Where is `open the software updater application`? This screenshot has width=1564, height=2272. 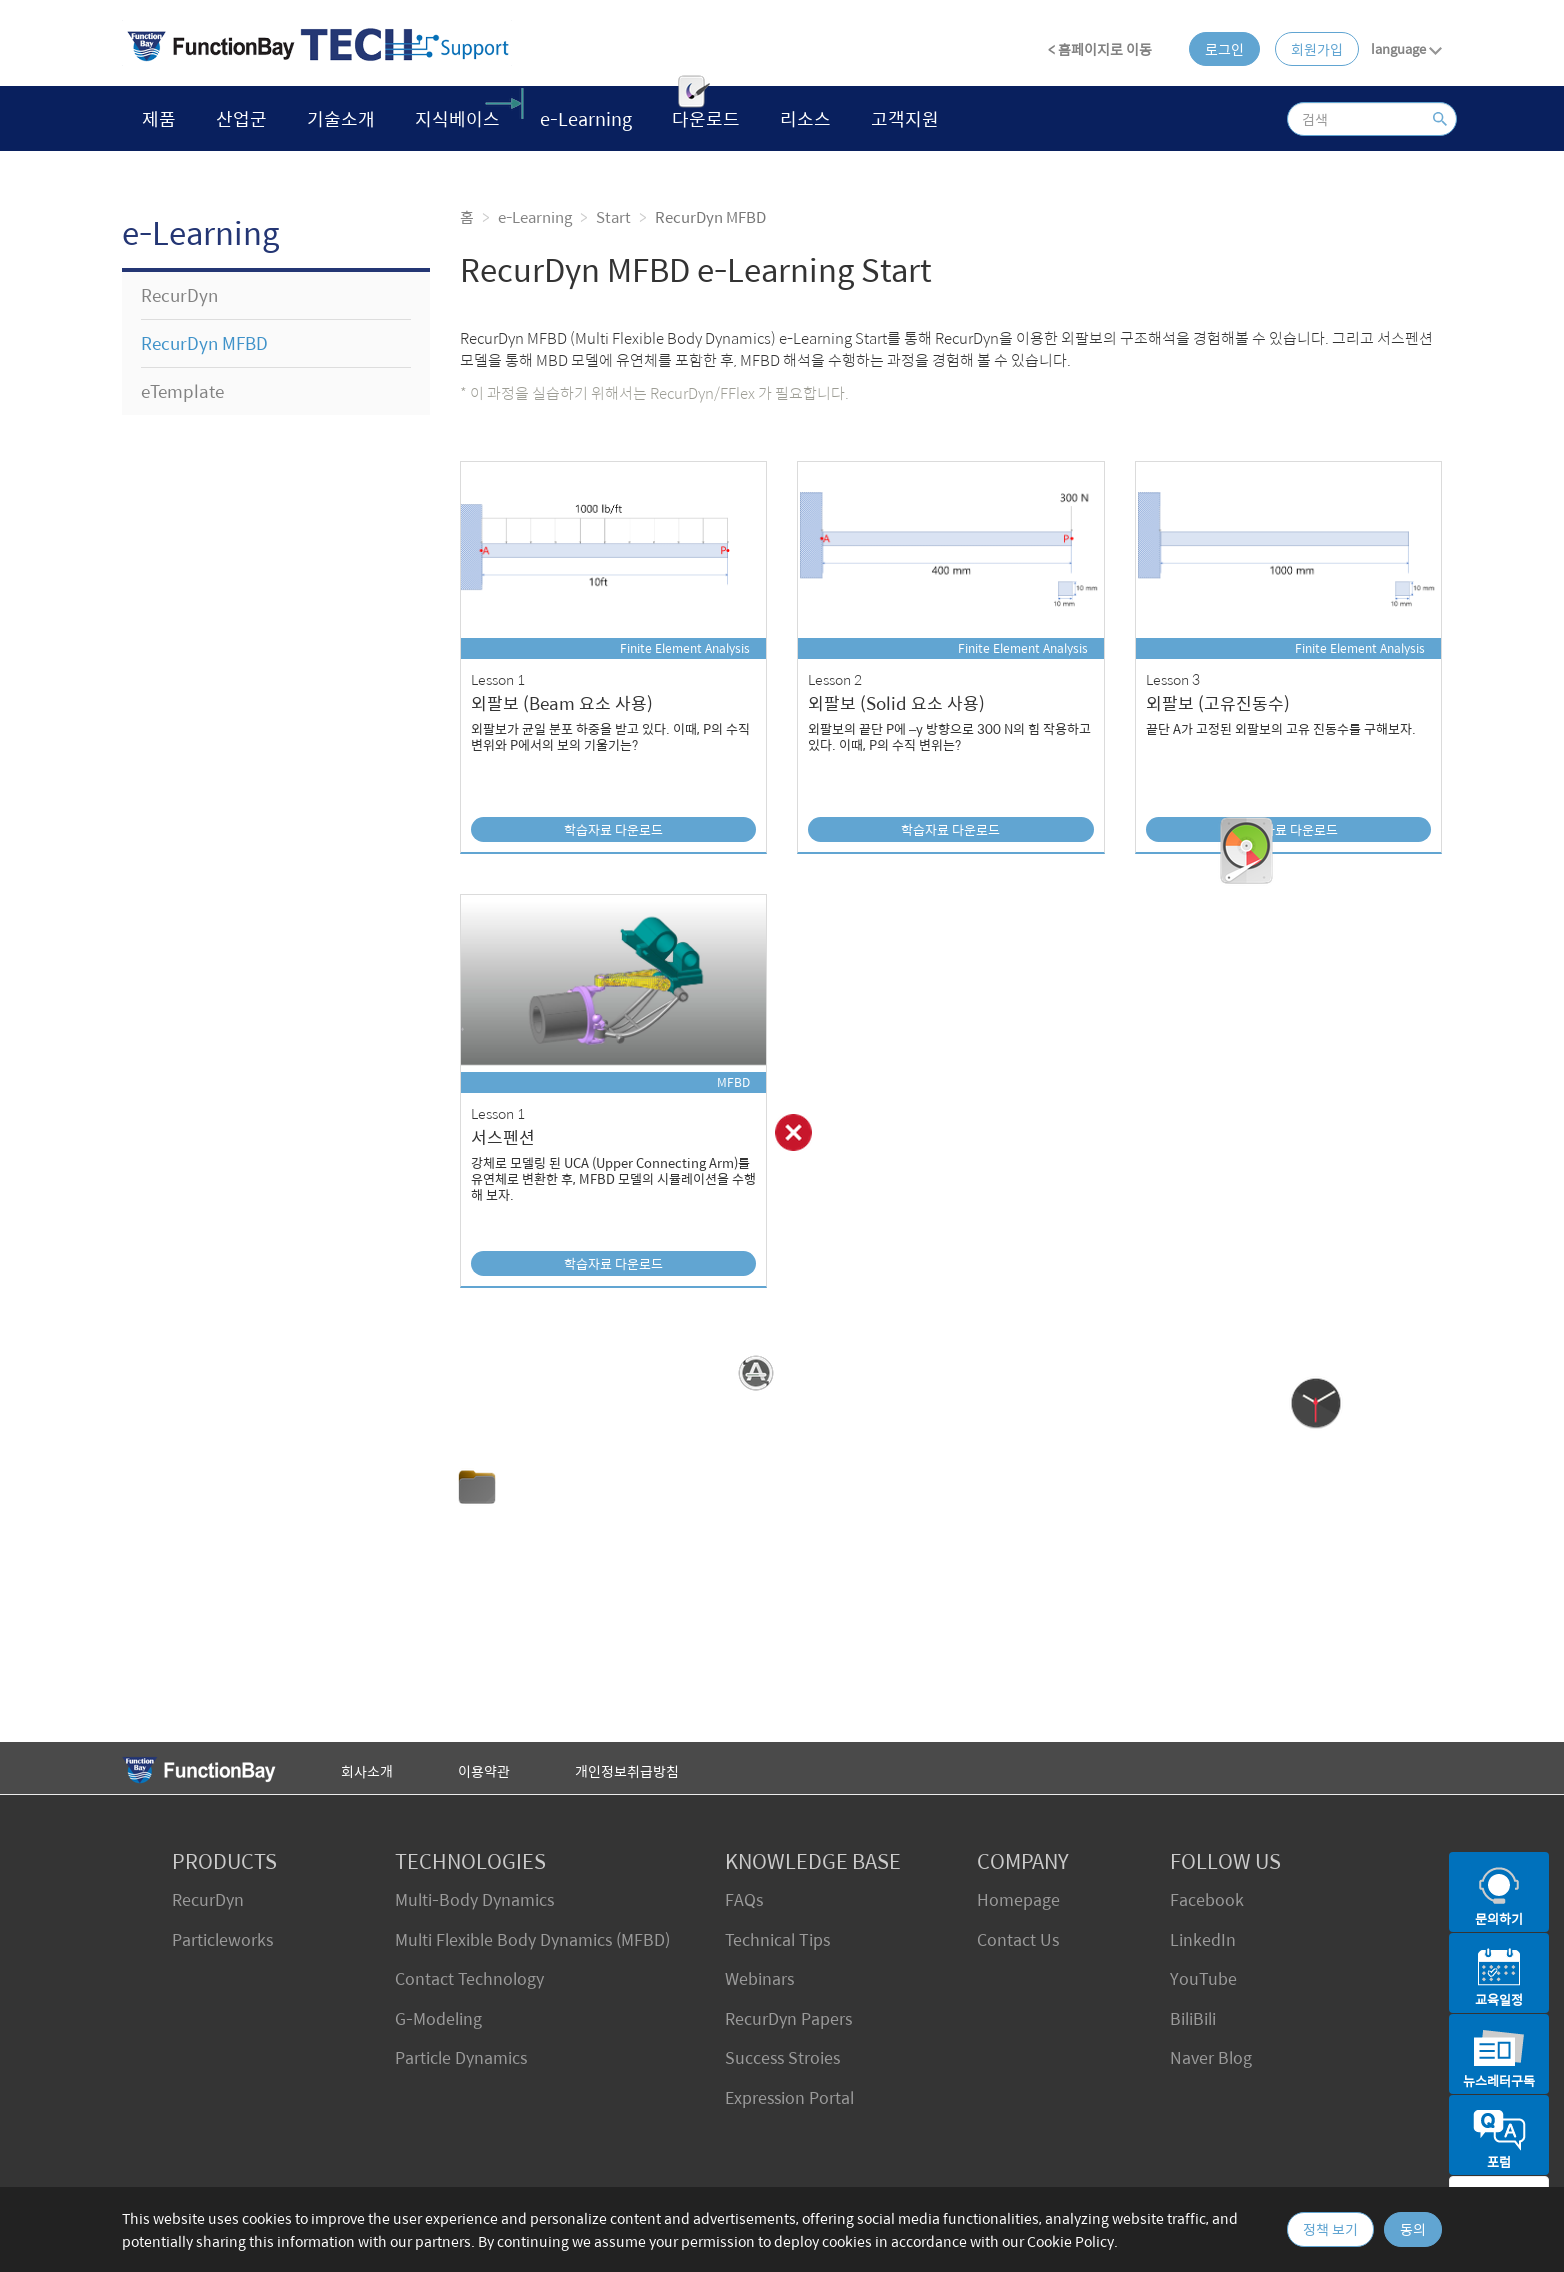 open the software updater application is located at coordinates (756, 1373).